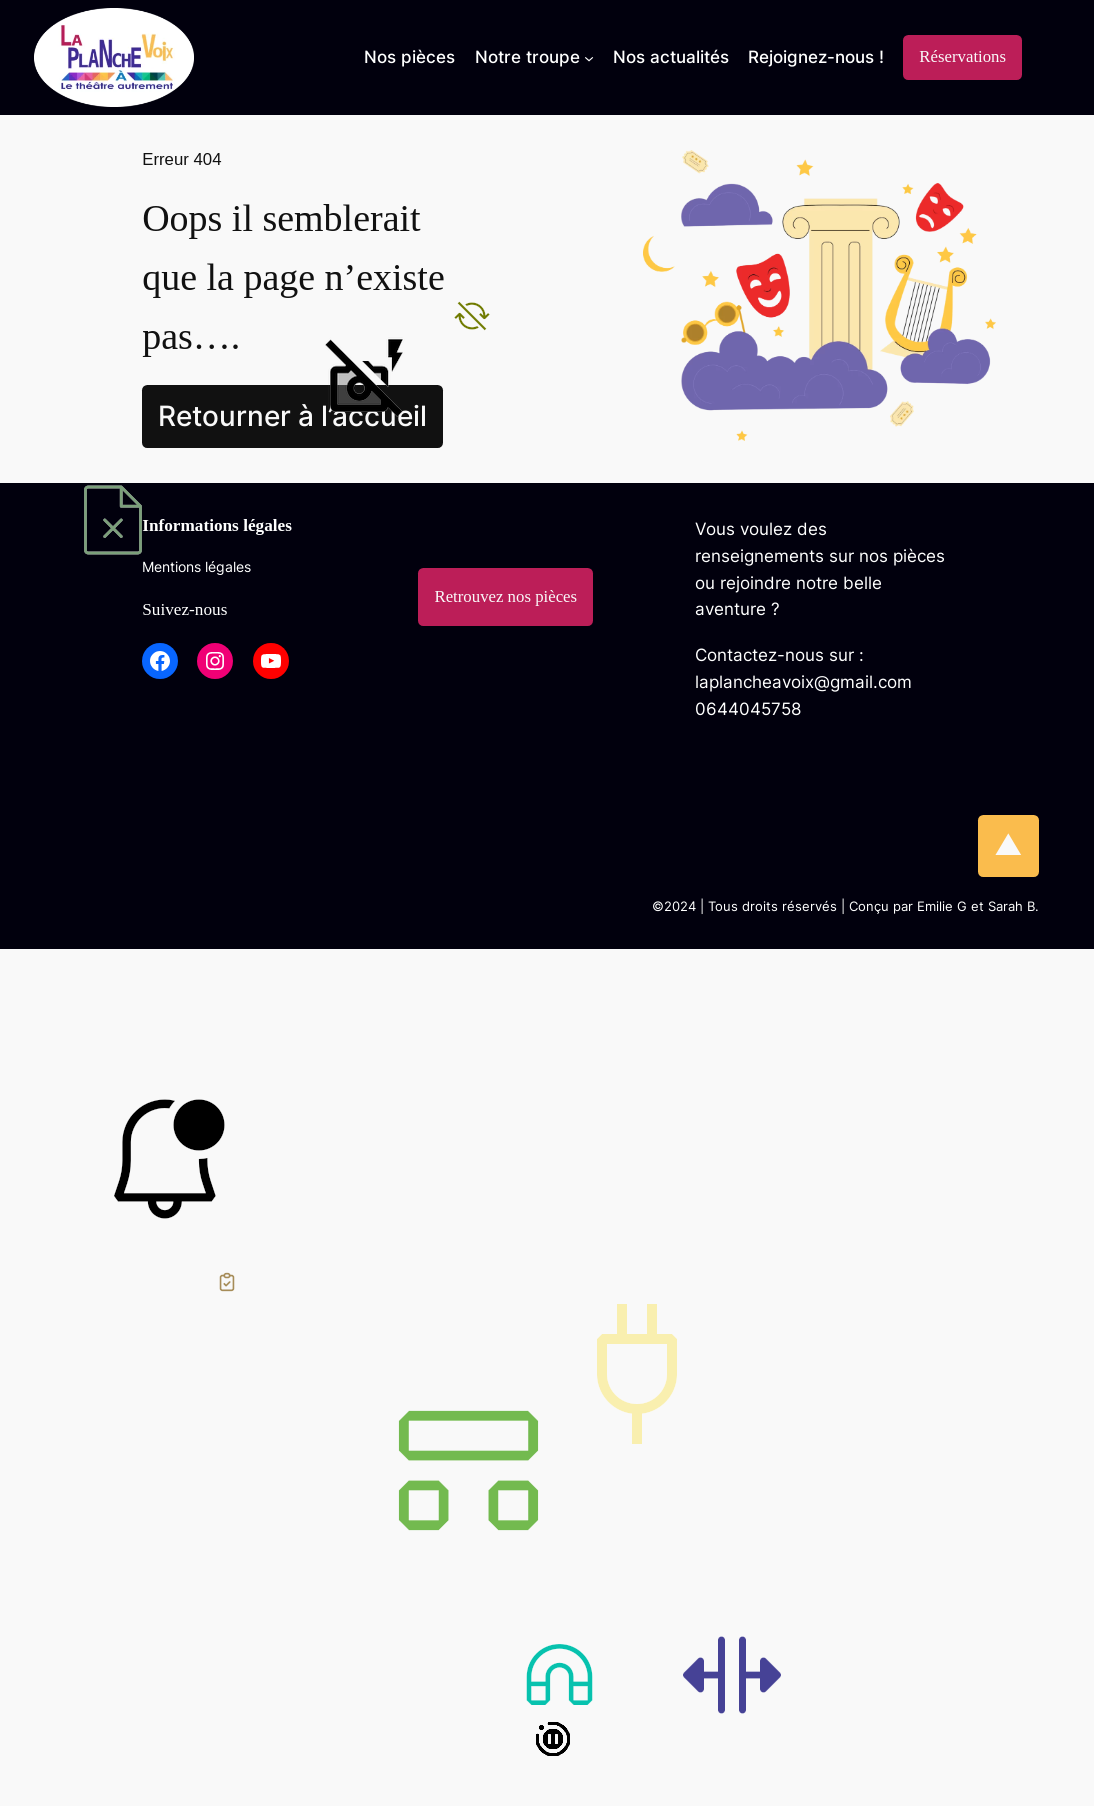 The height and width of the screenshot is (1806, 1094). I want to click on delete or remove a file, so click(113, 520).